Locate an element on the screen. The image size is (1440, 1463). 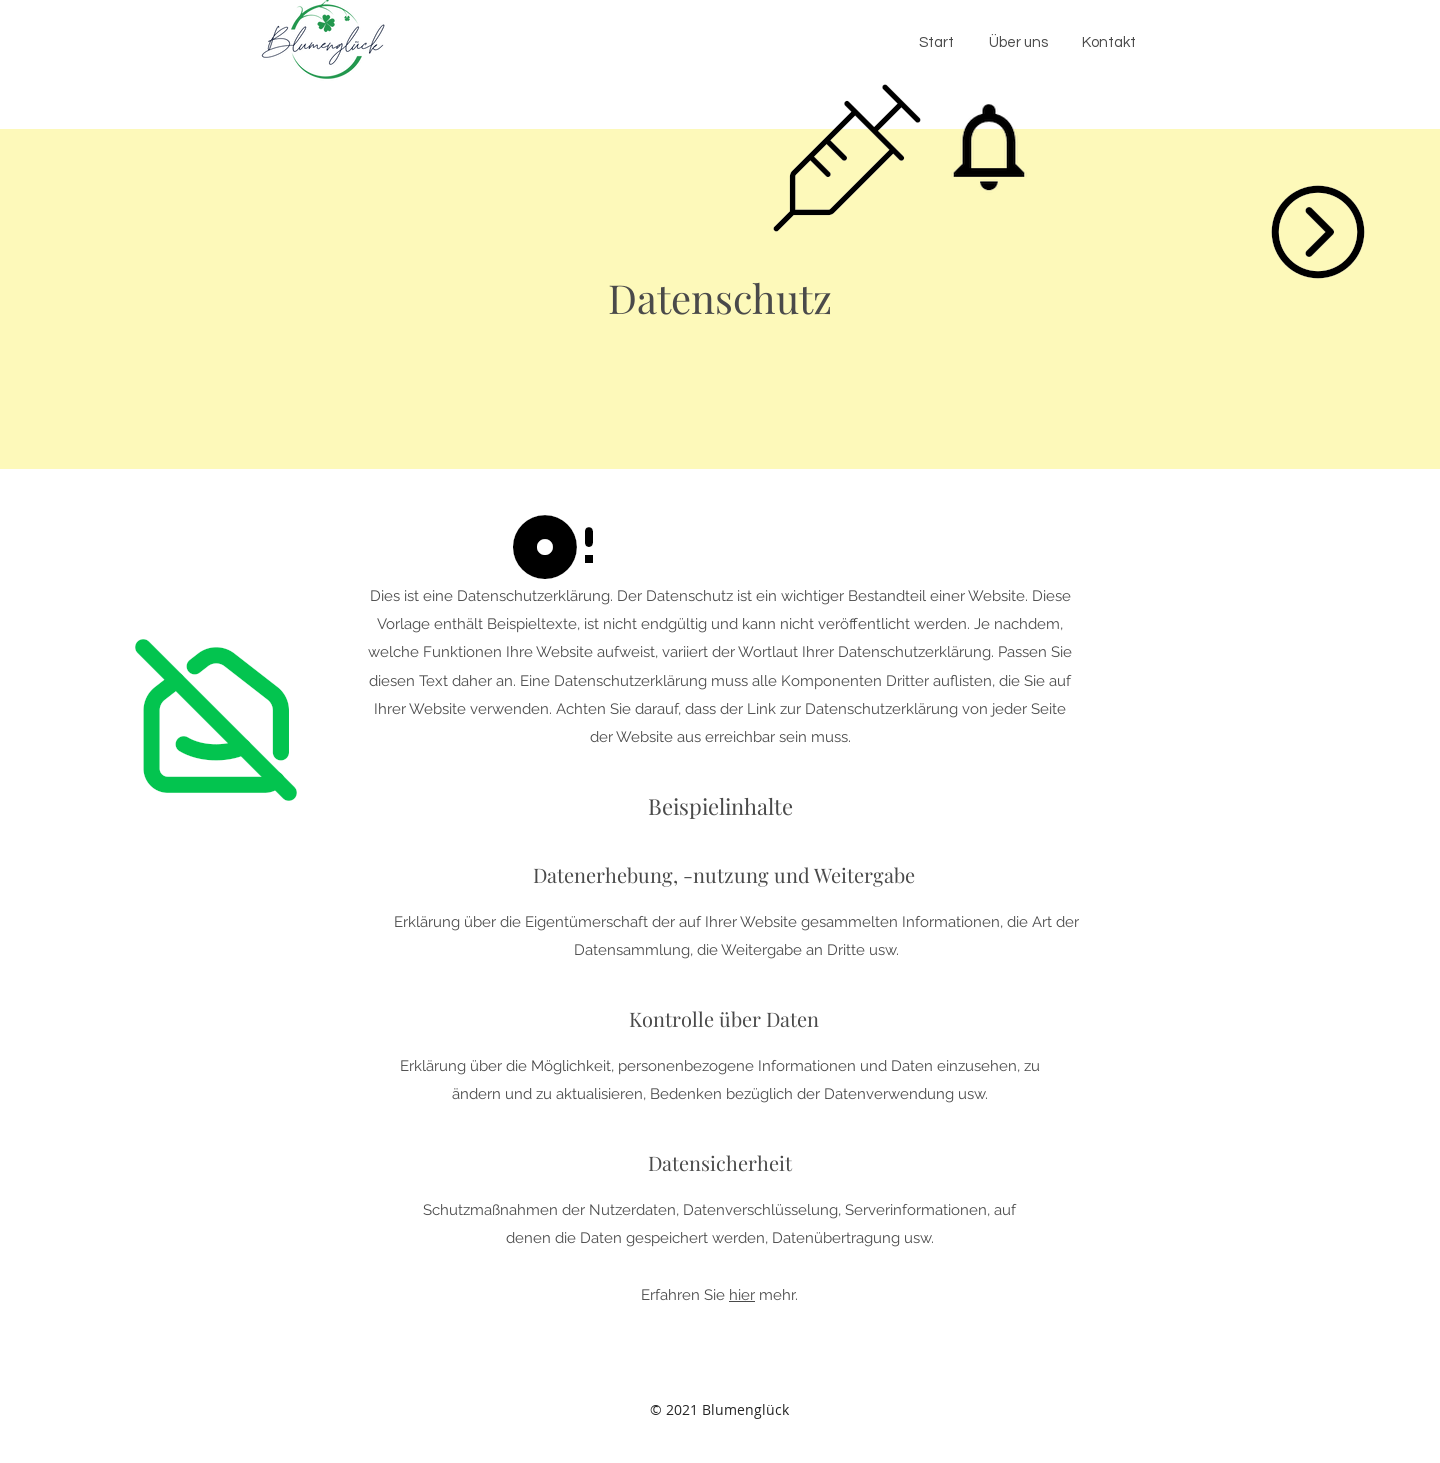
indicates storage disc is full is located at coordinates (553, 547).